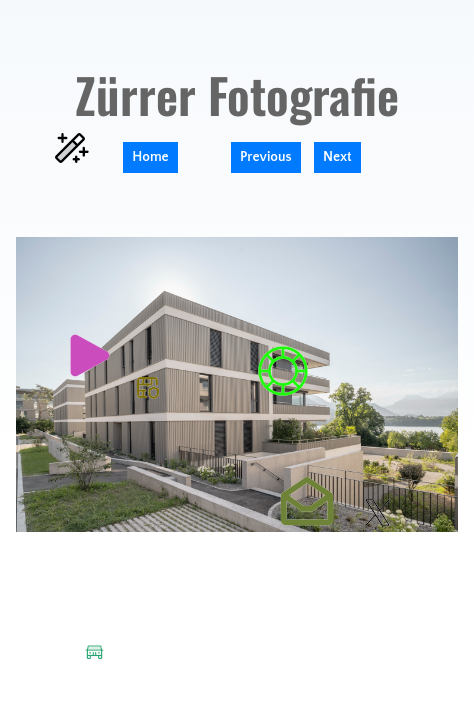 This screenshot has height=720, width=474. What do you see at coordinates (70, 148) in the screenshot?
I see `apply auto-enhance or smart adjustments` at bounding box center [70, 148].